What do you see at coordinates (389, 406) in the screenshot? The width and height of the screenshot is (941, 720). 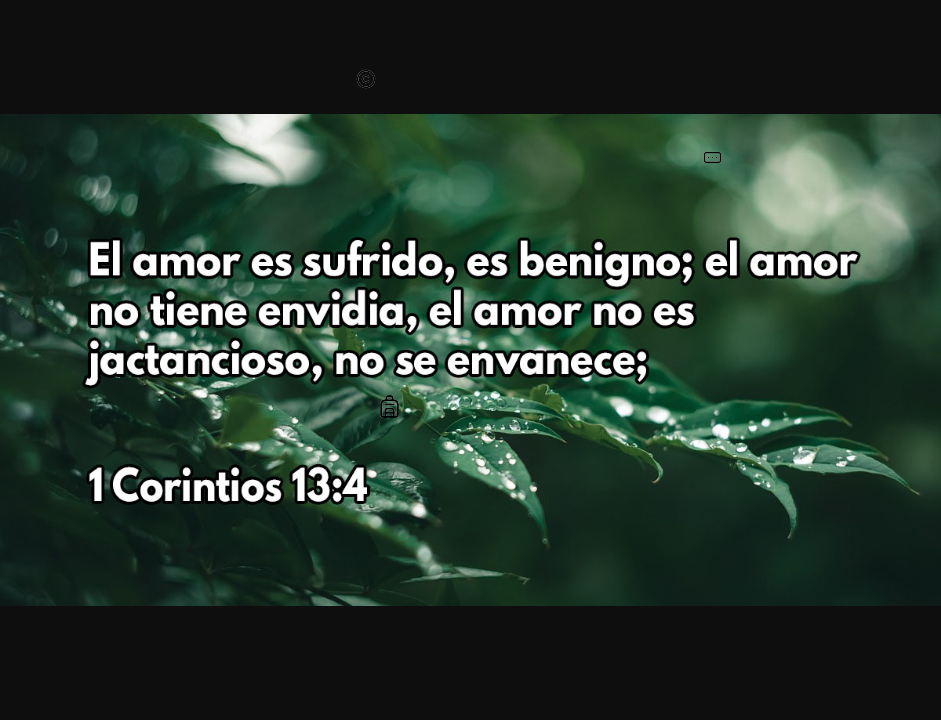 I see `access your inventory or stored items` at bounding box center [389, 406].